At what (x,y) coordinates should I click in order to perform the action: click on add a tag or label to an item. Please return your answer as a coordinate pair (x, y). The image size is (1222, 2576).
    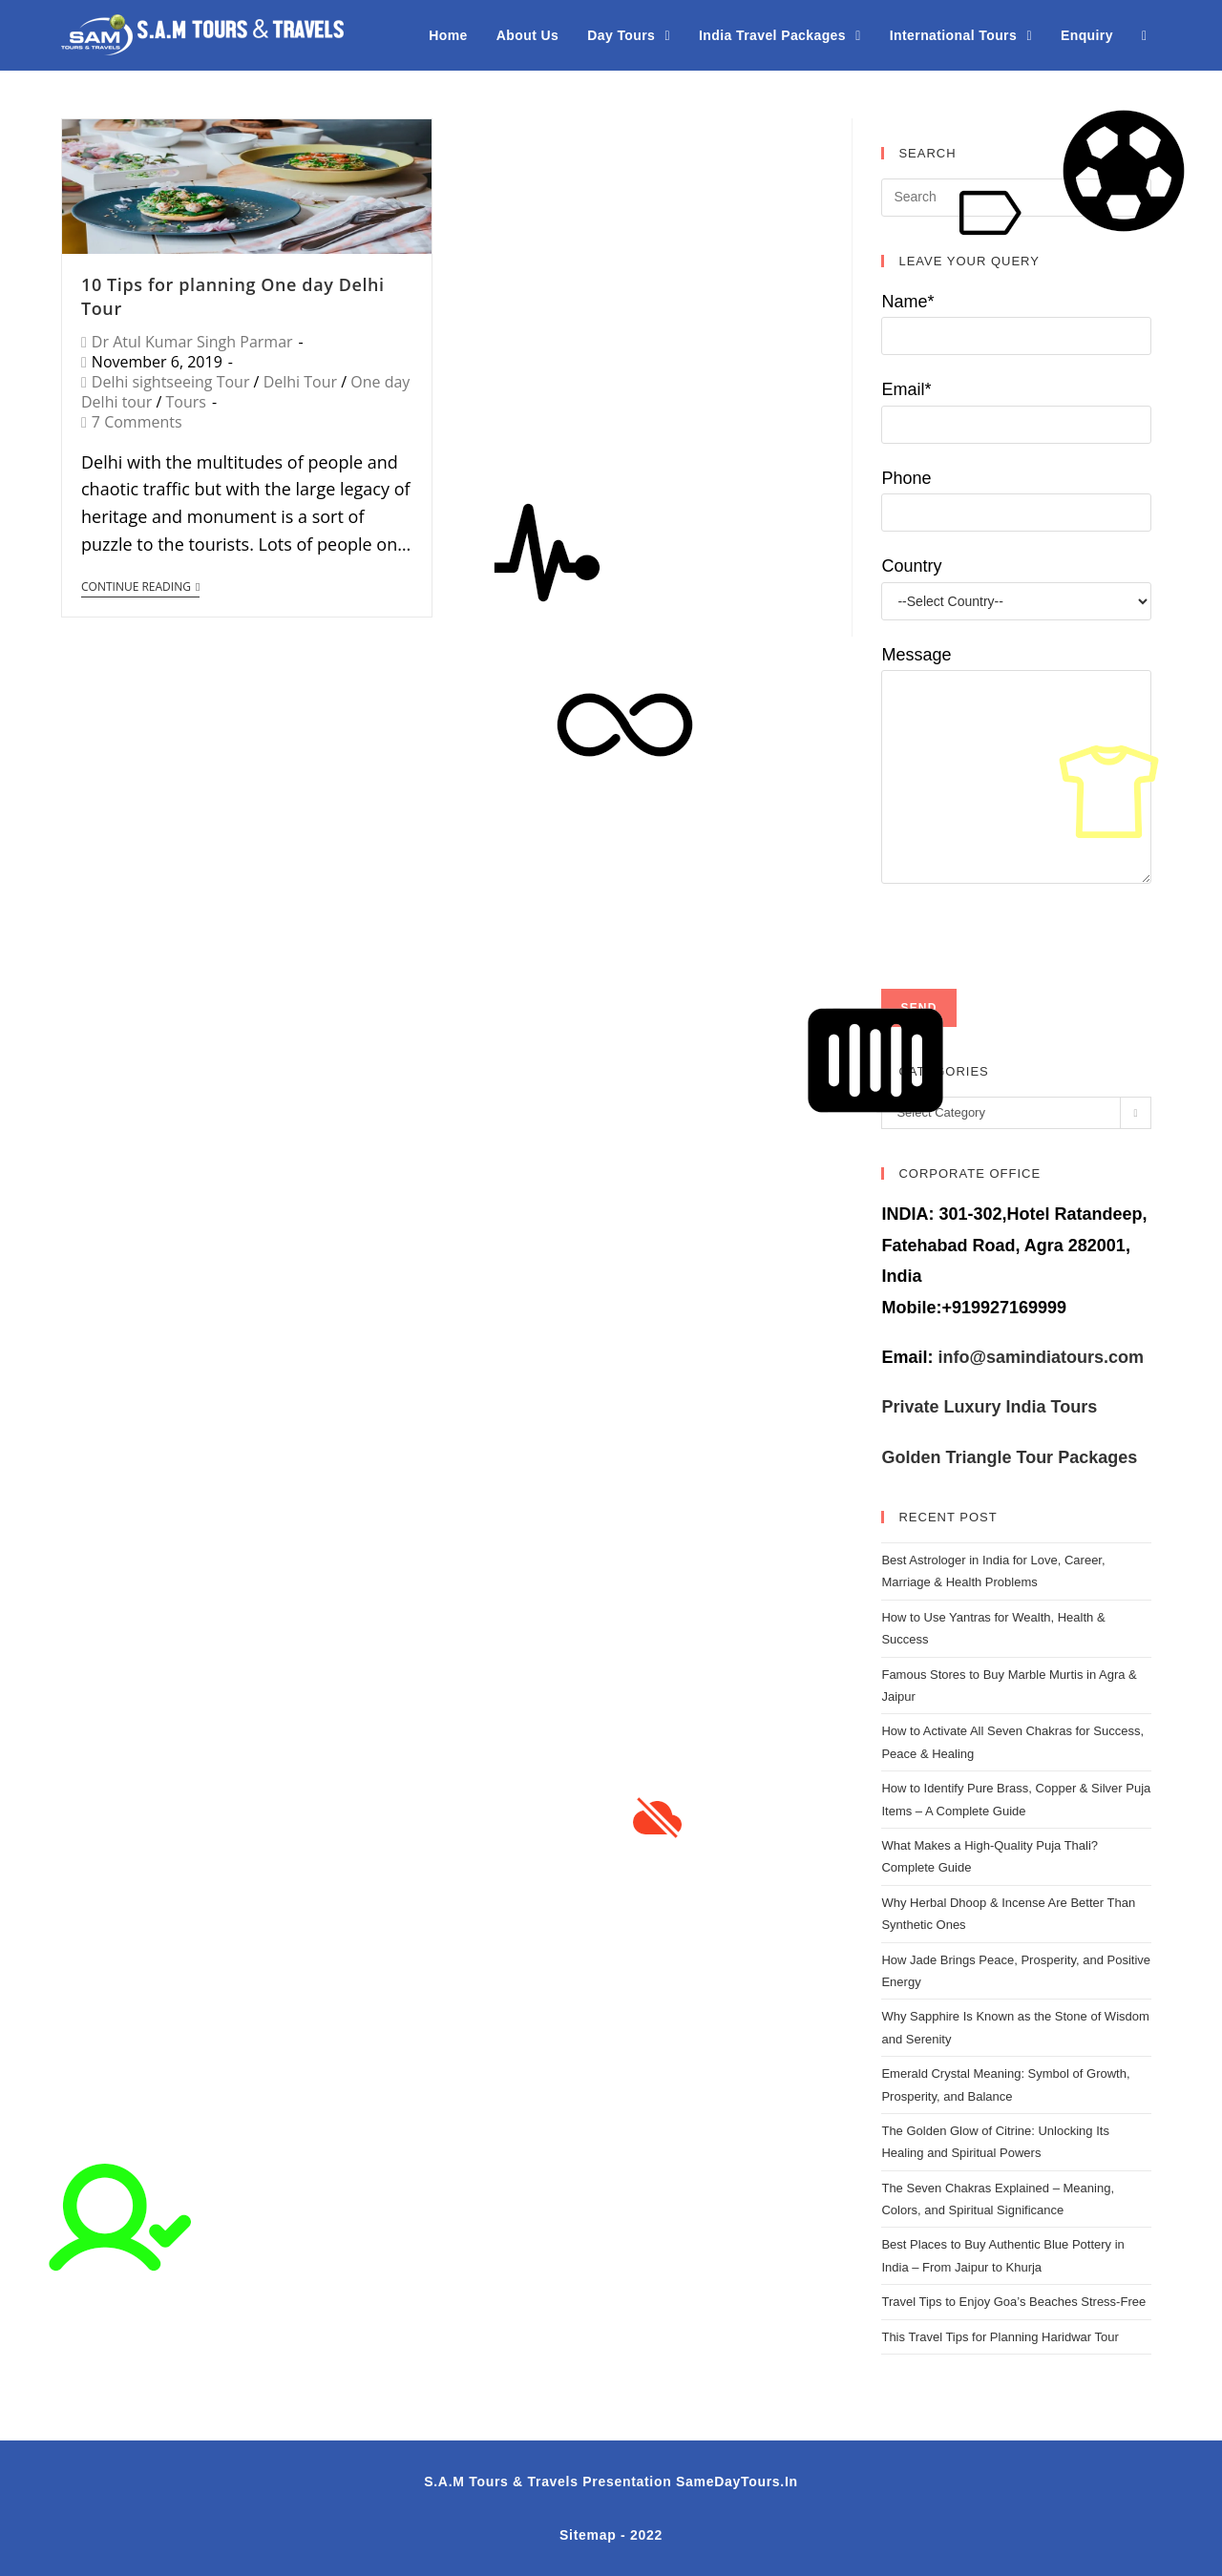
    Looking at the image, I should click on (988, 213).